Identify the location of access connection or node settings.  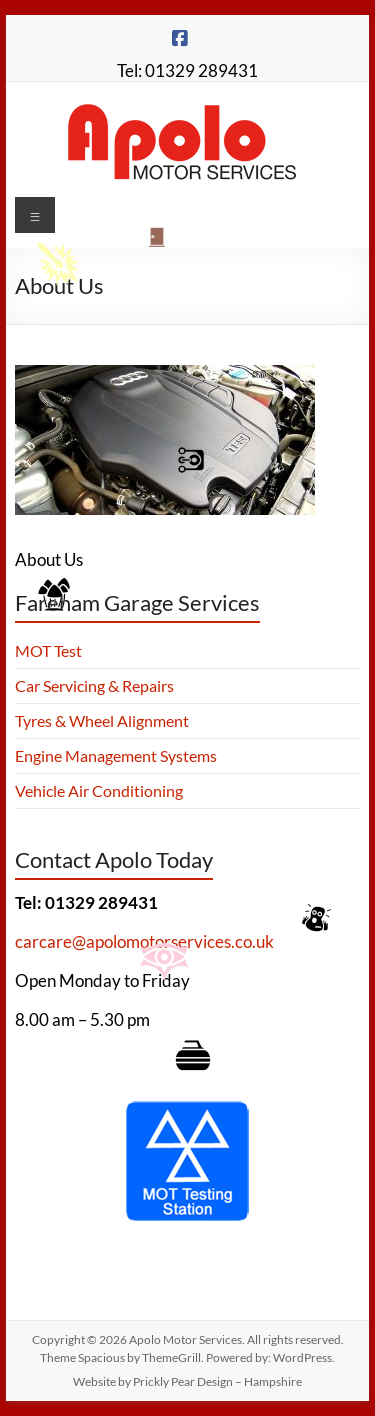
(191, 460).